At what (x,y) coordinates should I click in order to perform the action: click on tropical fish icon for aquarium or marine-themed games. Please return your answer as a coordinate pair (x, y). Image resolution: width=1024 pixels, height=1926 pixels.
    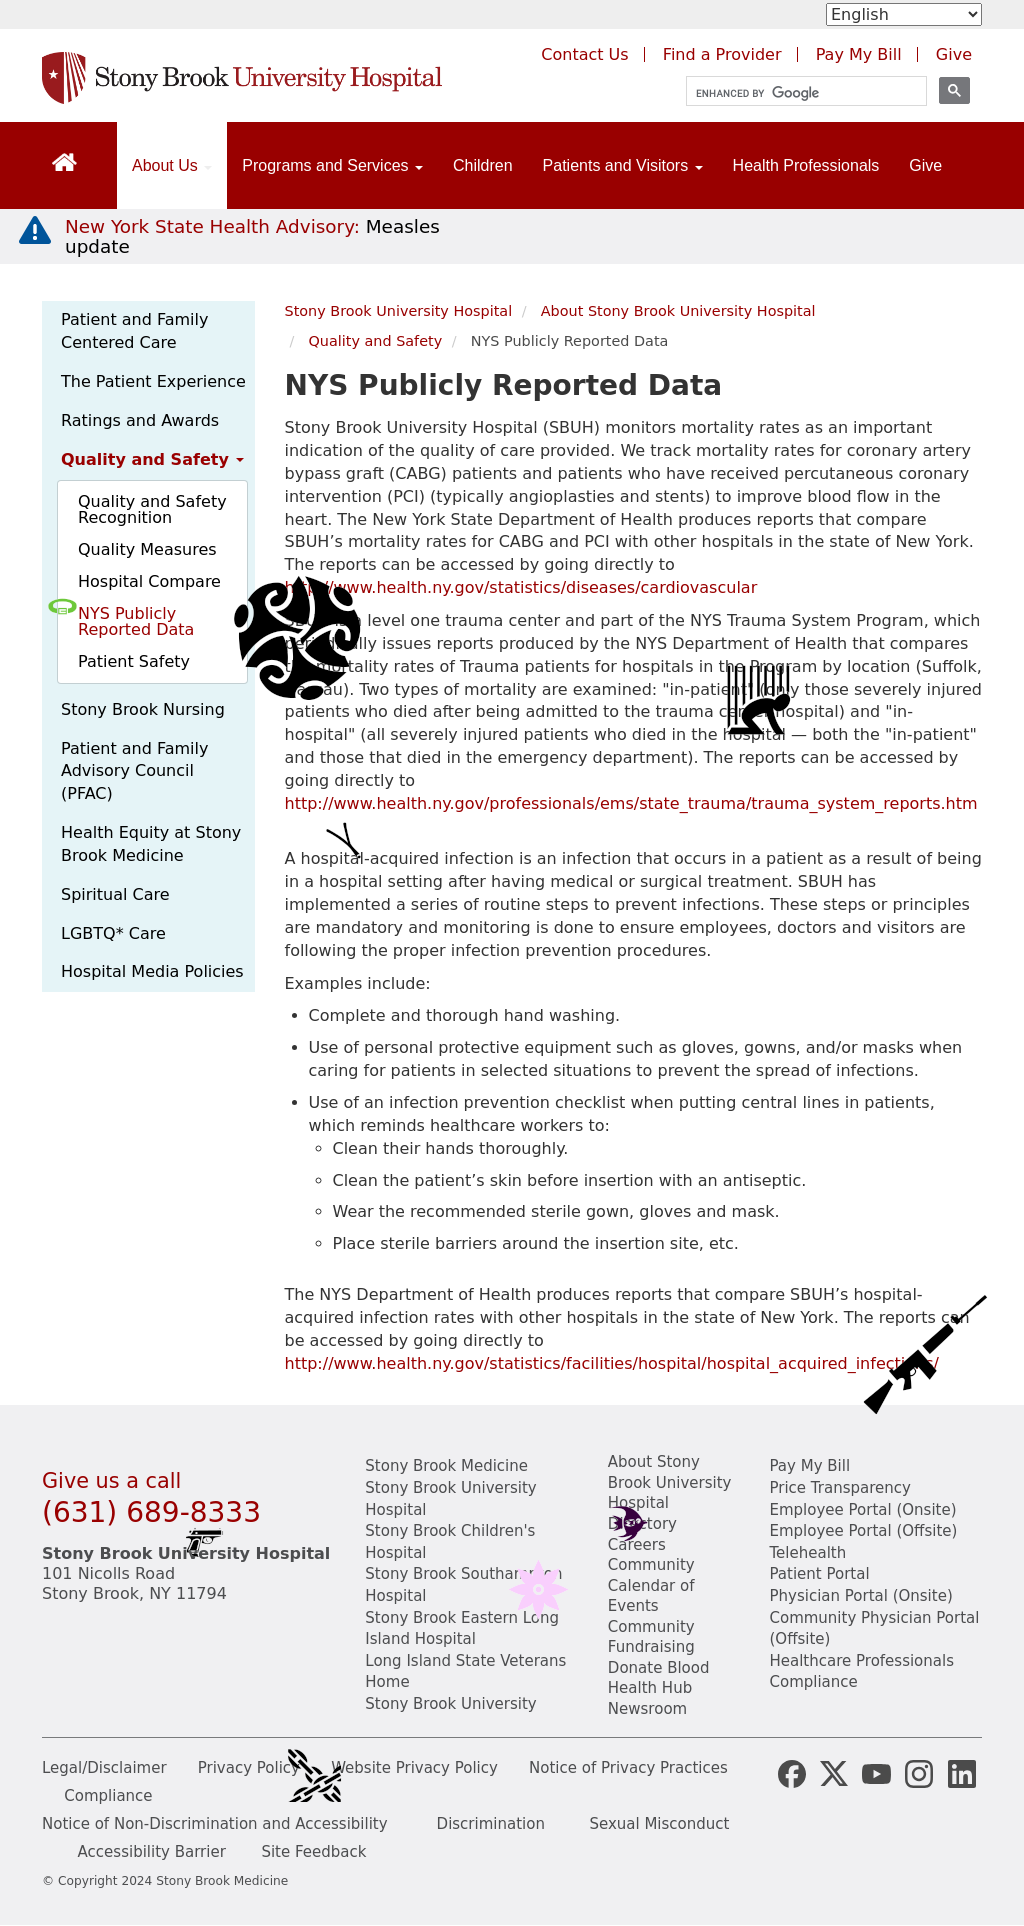
    Looking at the image, I should click on (628, 1522).